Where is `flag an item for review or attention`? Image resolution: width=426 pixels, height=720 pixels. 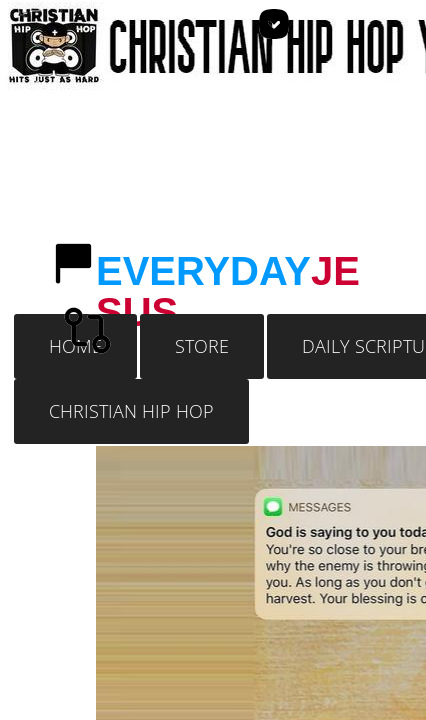
flag an item for review or attention is located at coordinates (73, 261).